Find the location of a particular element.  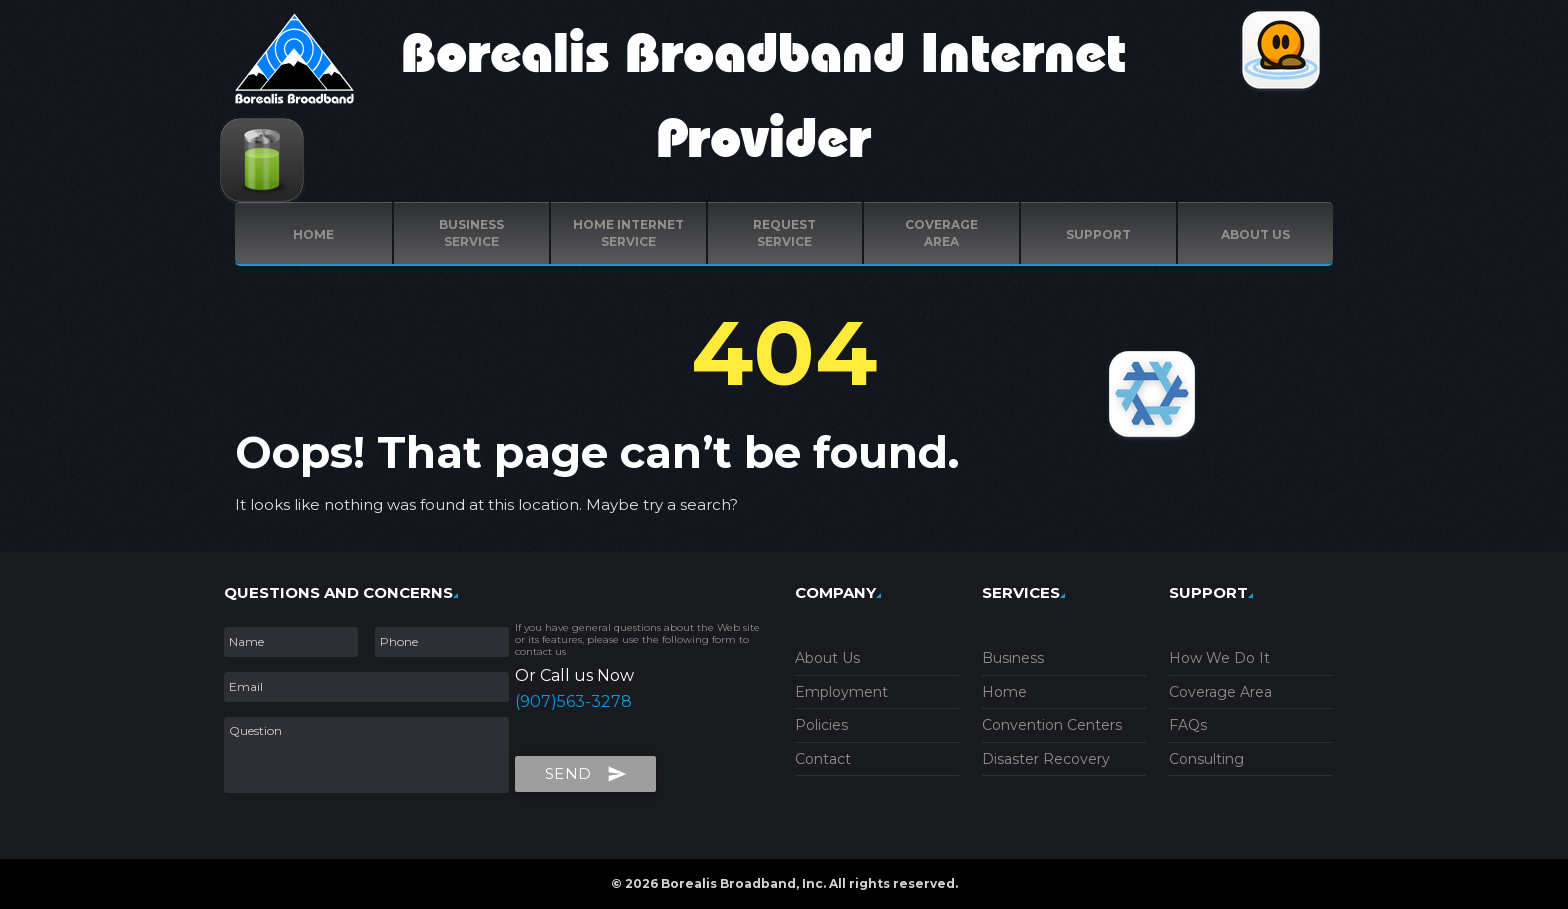

open power management settings is located at coordinates (262, 160).